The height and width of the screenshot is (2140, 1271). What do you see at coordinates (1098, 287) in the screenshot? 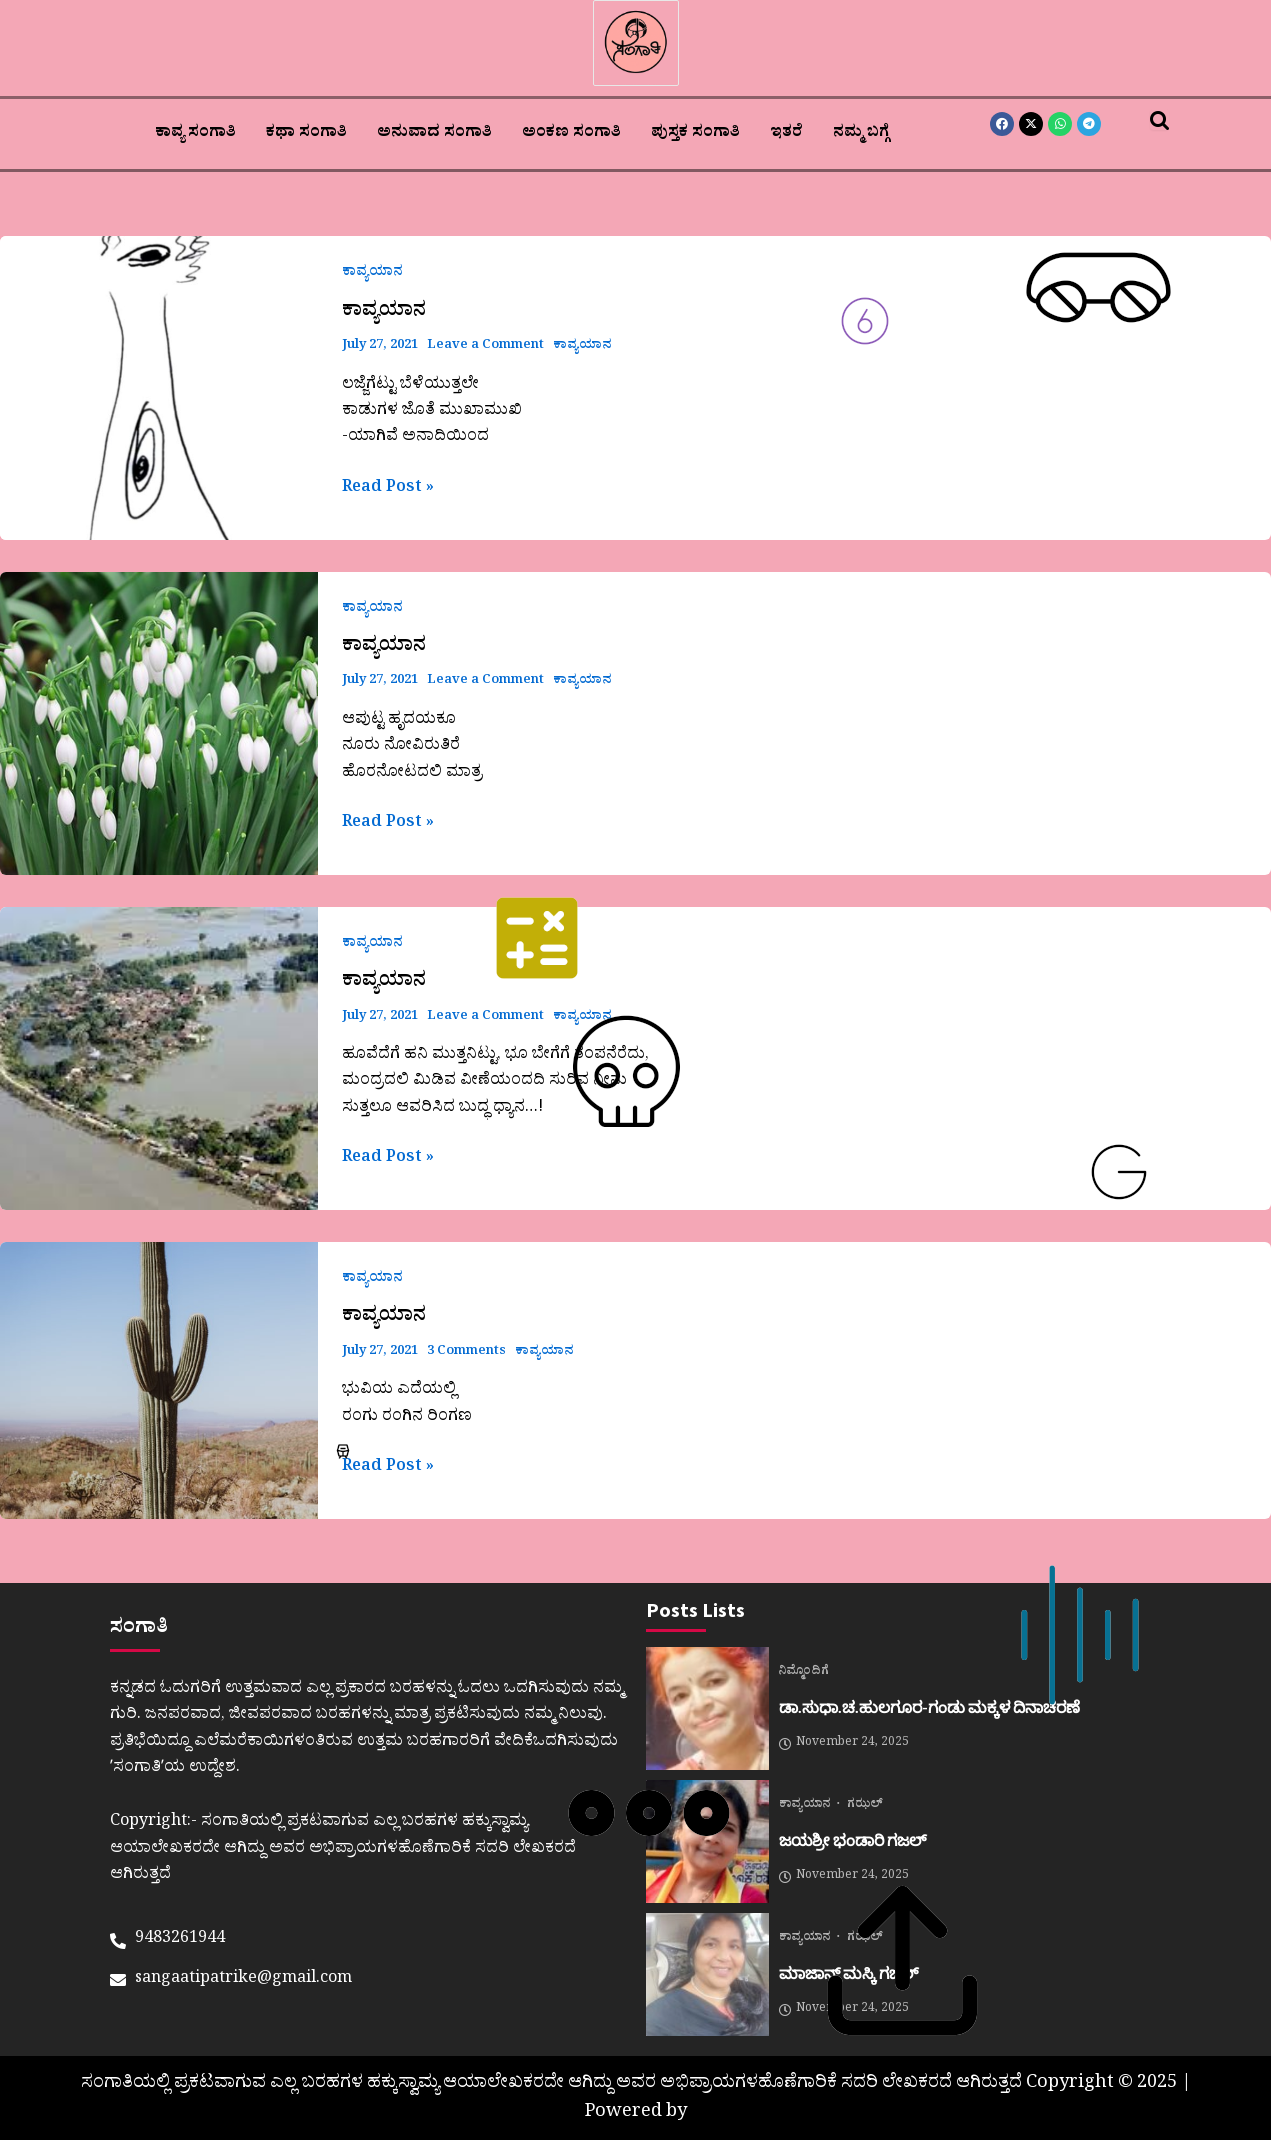
I see `access virtual reality or immersive mode` at bounding box center [1098, 287].